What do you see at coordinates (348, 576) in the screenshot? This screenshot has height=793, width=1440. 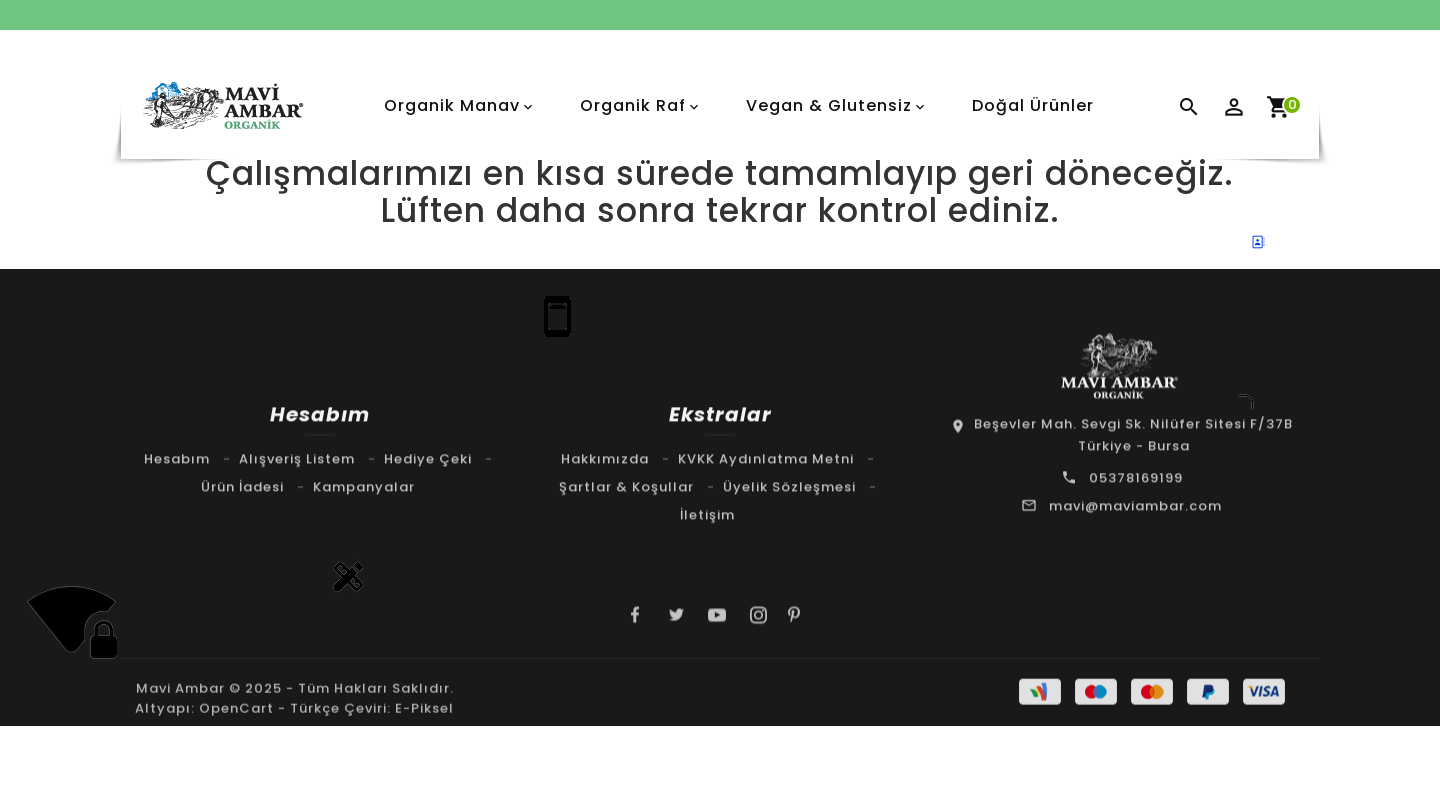 I see `access design tools and services` at bounding box center [348, 576].